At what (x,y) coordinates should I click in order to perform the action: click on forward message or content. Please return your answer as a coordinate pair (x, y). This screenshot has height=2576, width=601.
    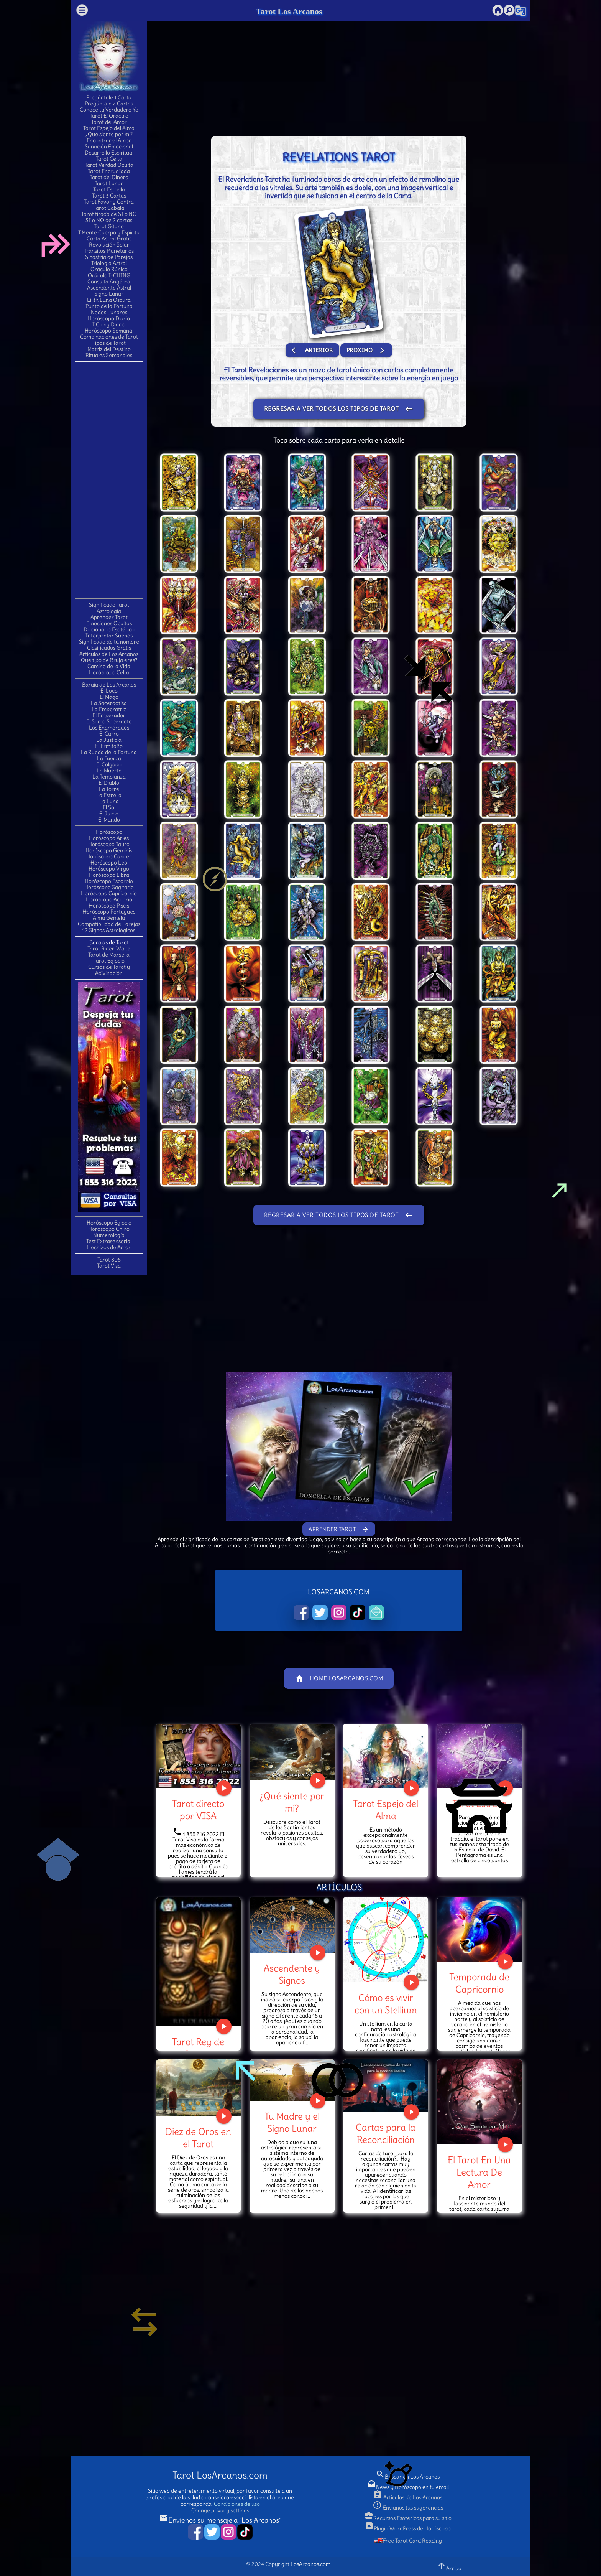
    Looking at the image, I should click on (54, 245).